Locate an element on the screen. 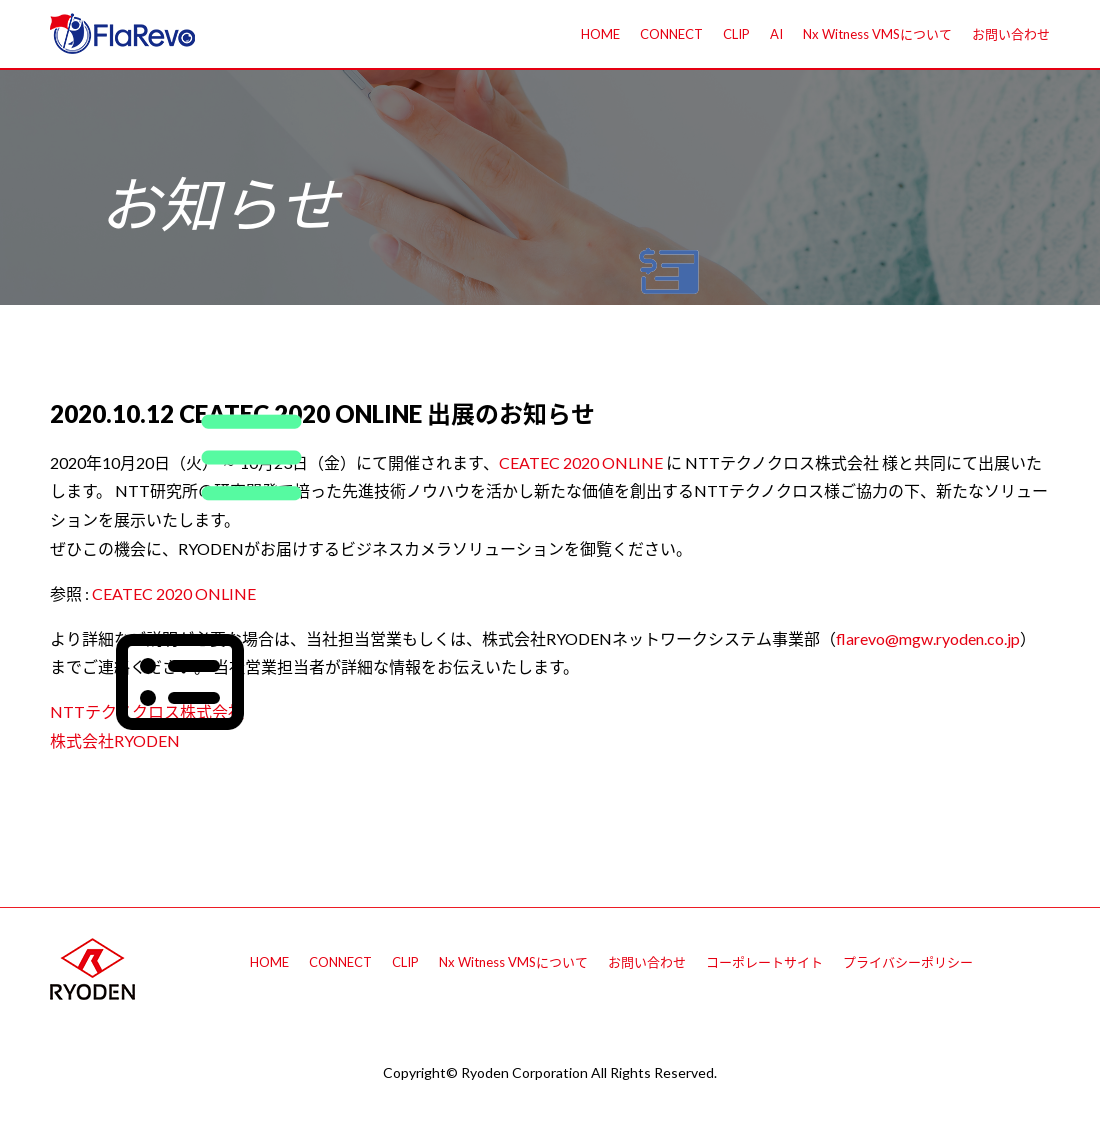 The image size is (1100, 1137). open navigation menu is located at coordinates (251, 457).